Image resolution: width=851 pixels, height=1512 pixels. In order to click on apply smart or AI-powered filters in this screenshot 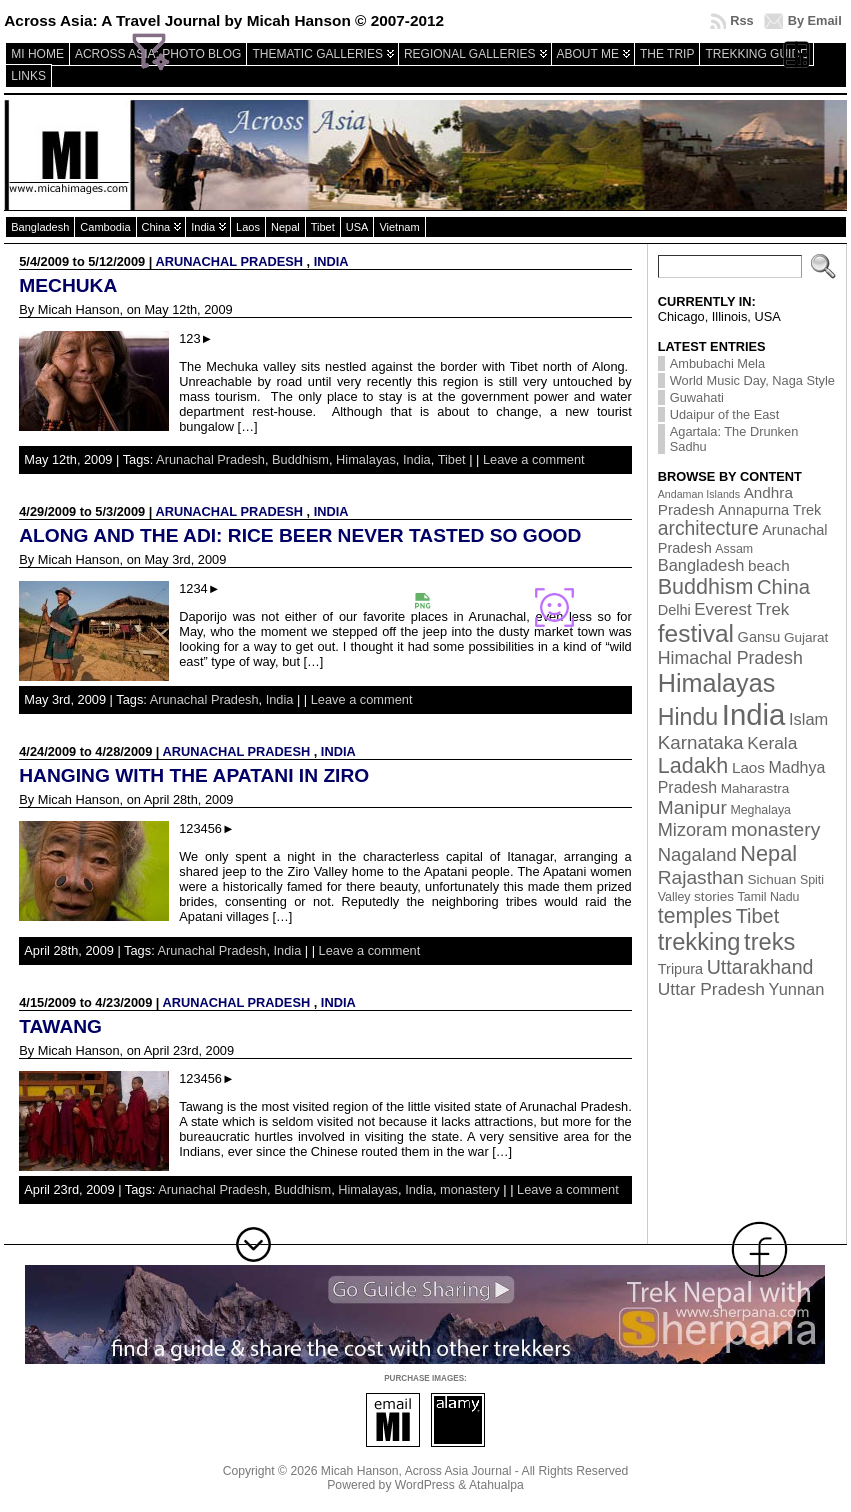, I will do `click(149, 50)`.